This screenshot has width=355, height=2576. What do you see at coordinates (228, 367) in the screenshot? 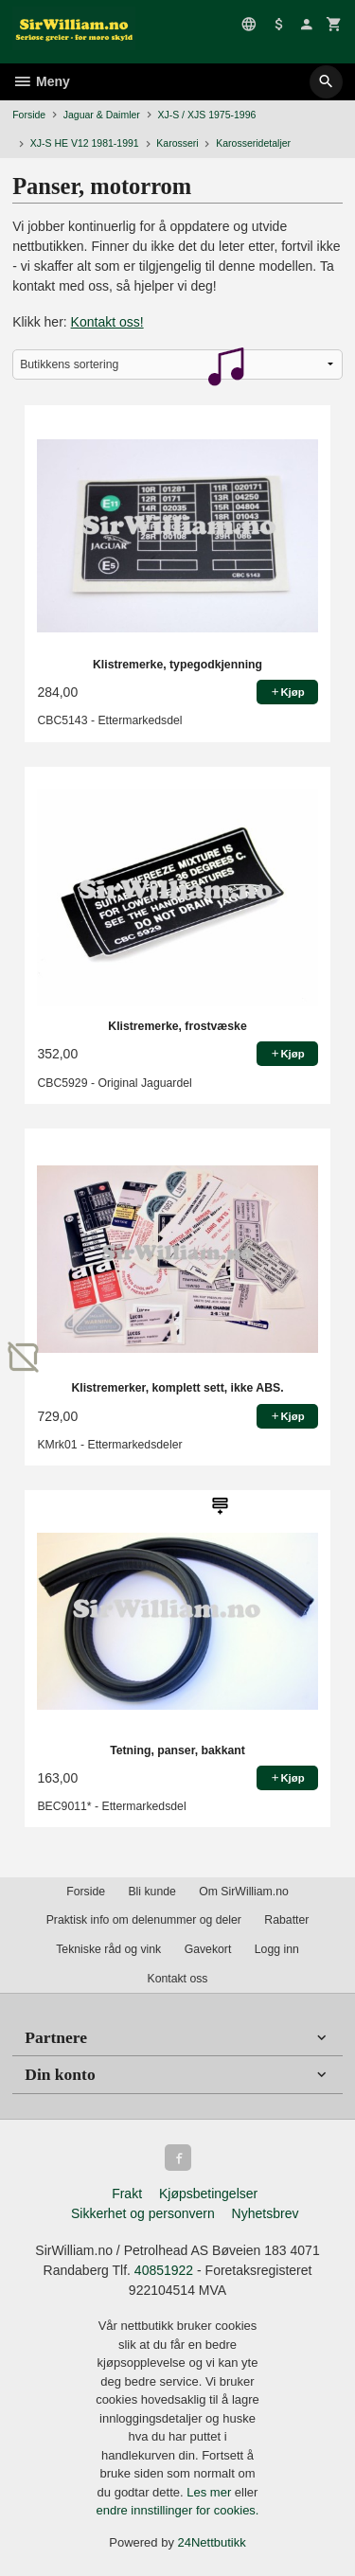
I see `access music library or audio files` at bounding box center [228, 367].